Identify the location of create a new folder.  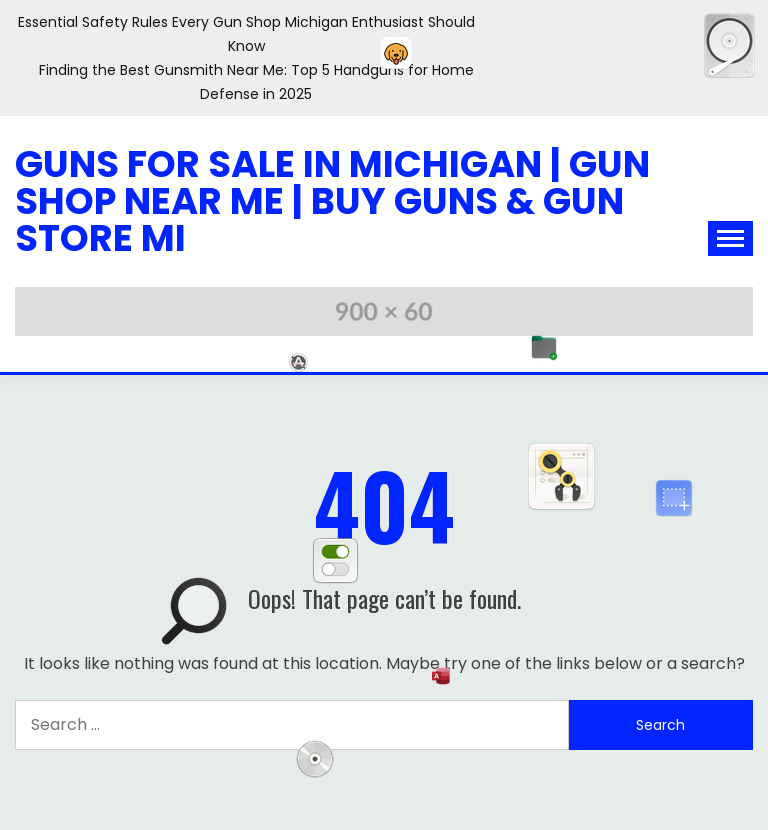
(544, 347).